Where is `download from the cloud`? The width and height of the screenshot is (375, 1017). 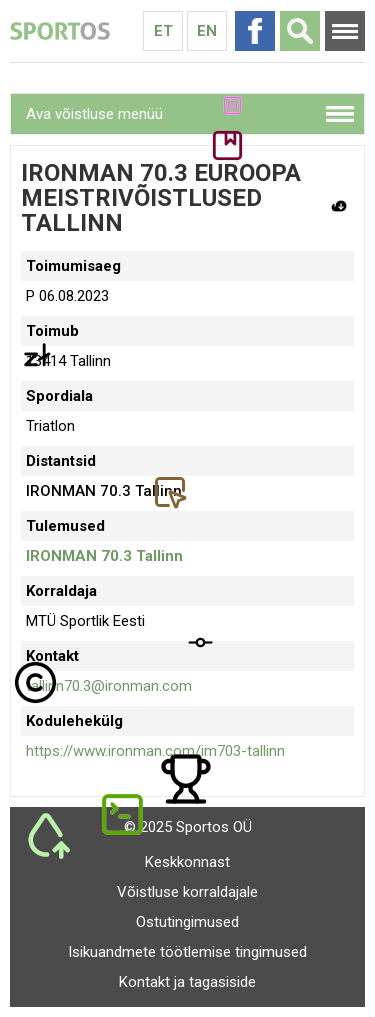
download from the cloud is located at coordinates (339, 206).